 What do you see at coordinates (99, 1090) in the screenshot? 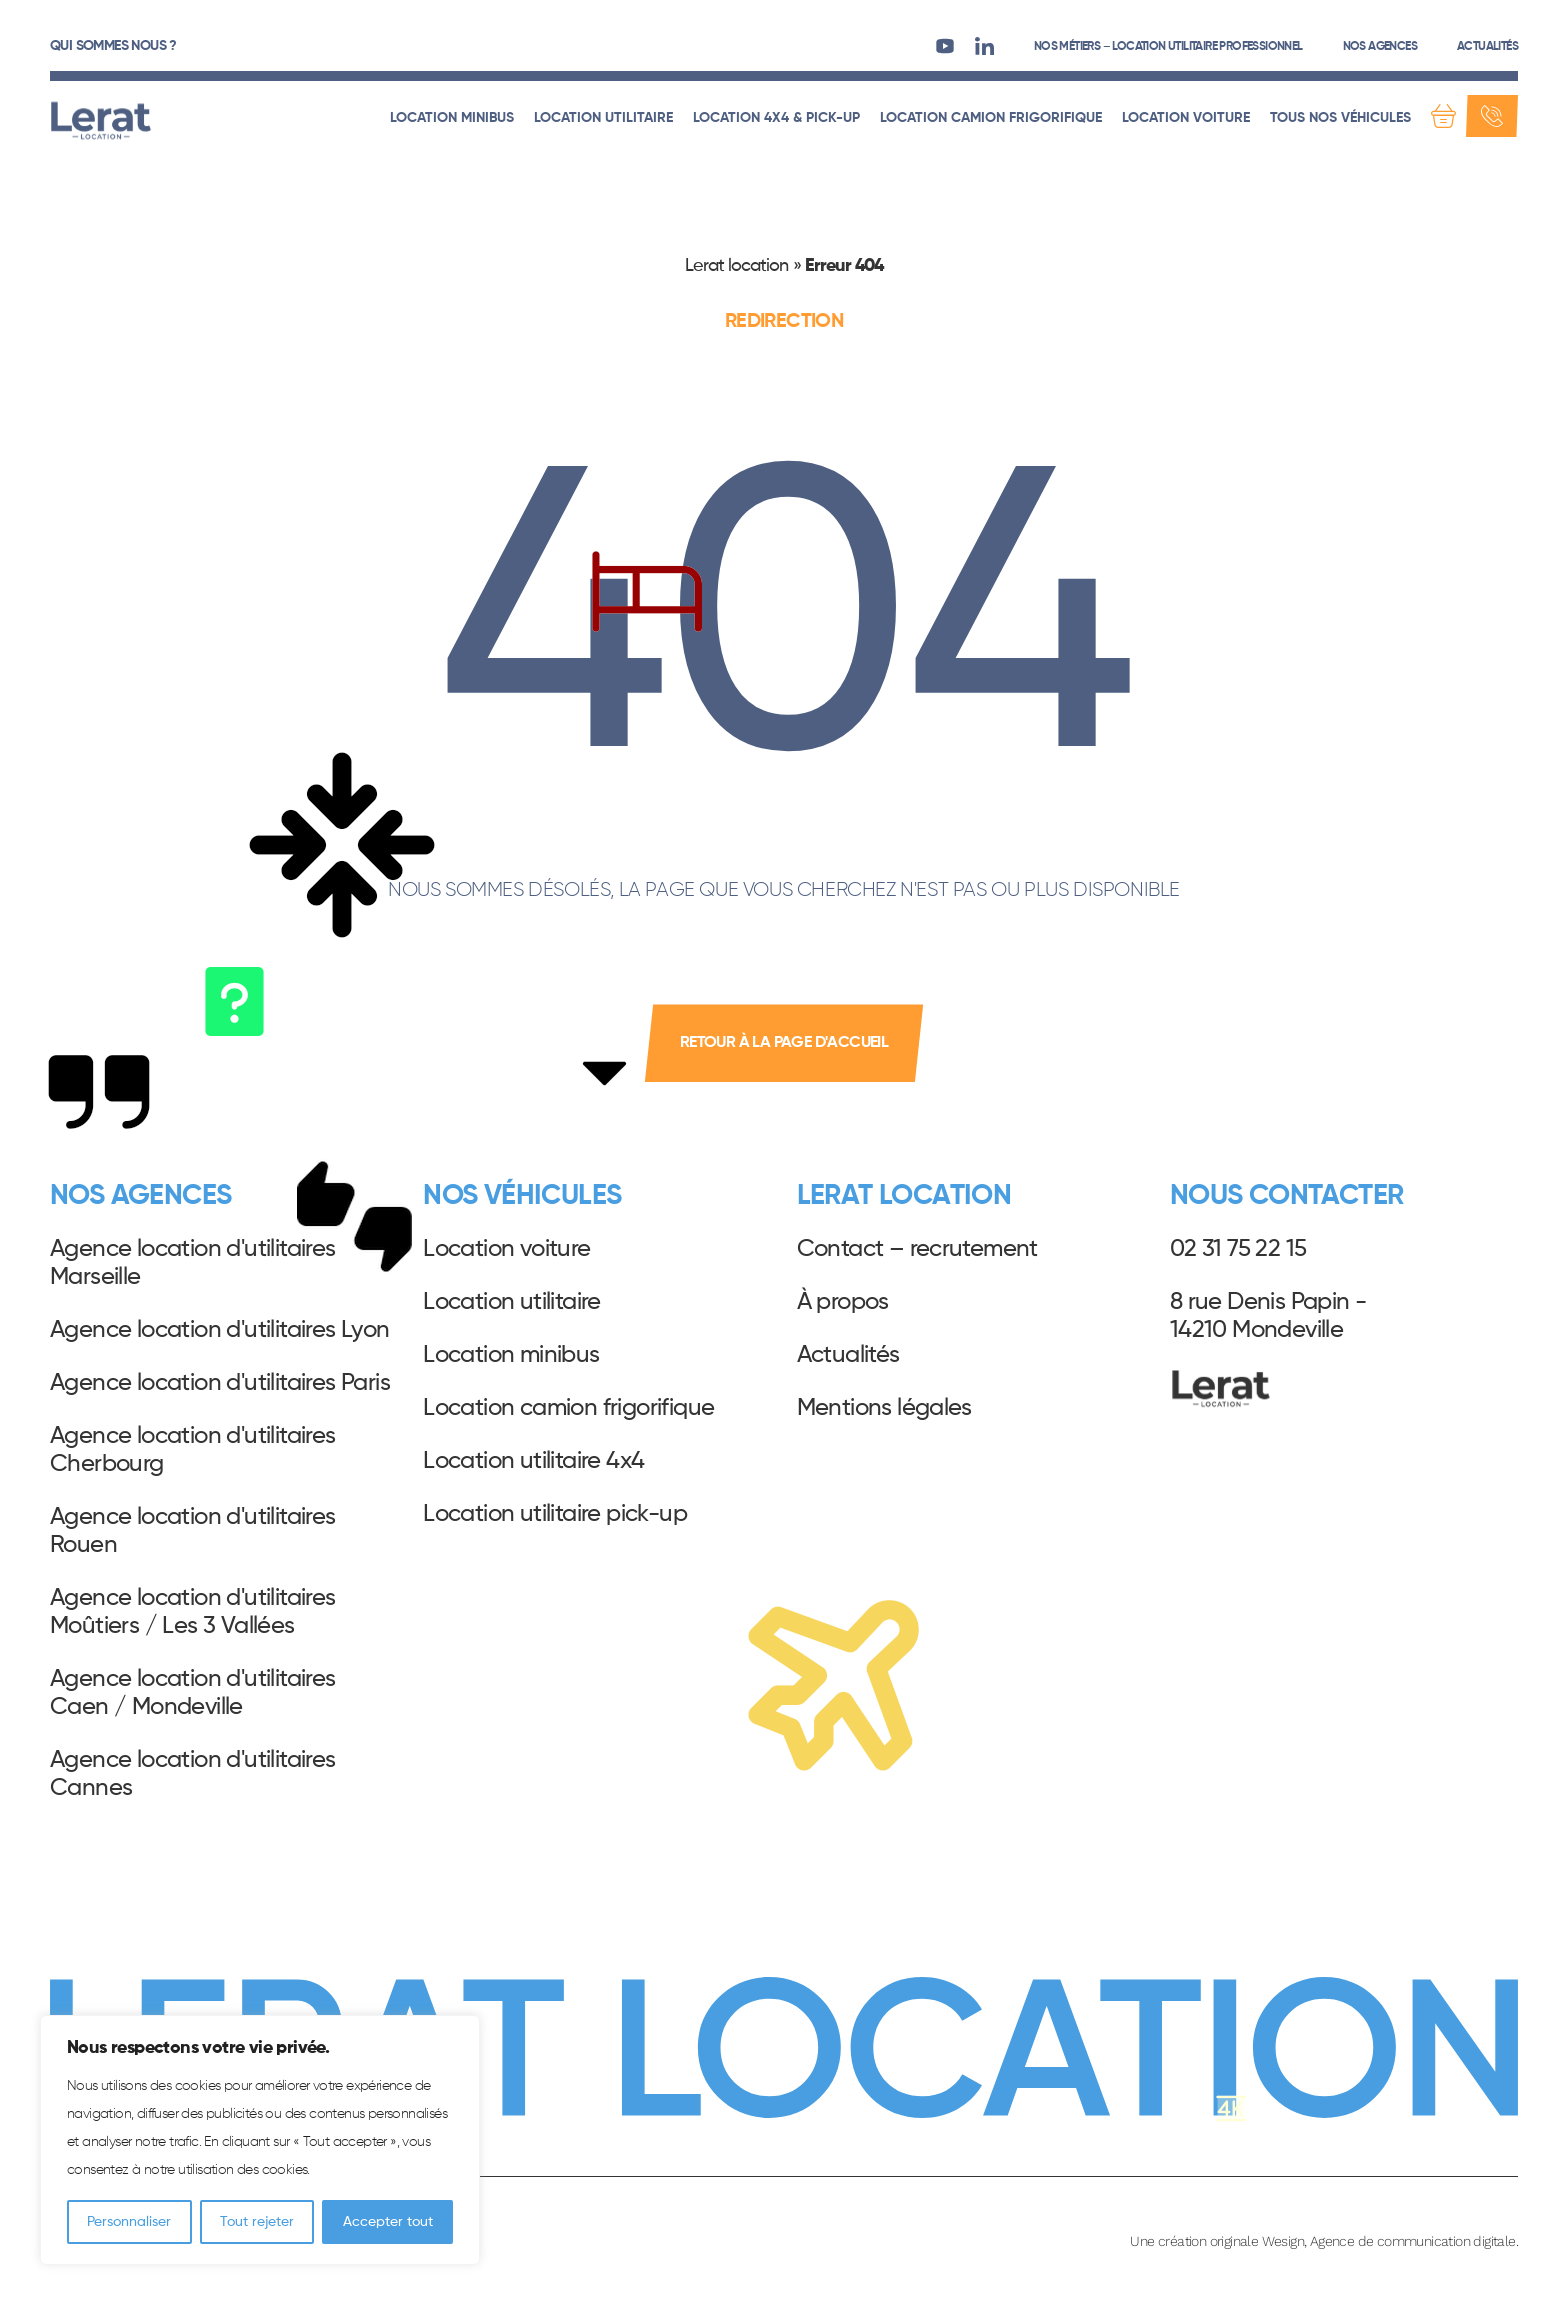
I see `view or add a quote` at bounding box center [99, 1090].